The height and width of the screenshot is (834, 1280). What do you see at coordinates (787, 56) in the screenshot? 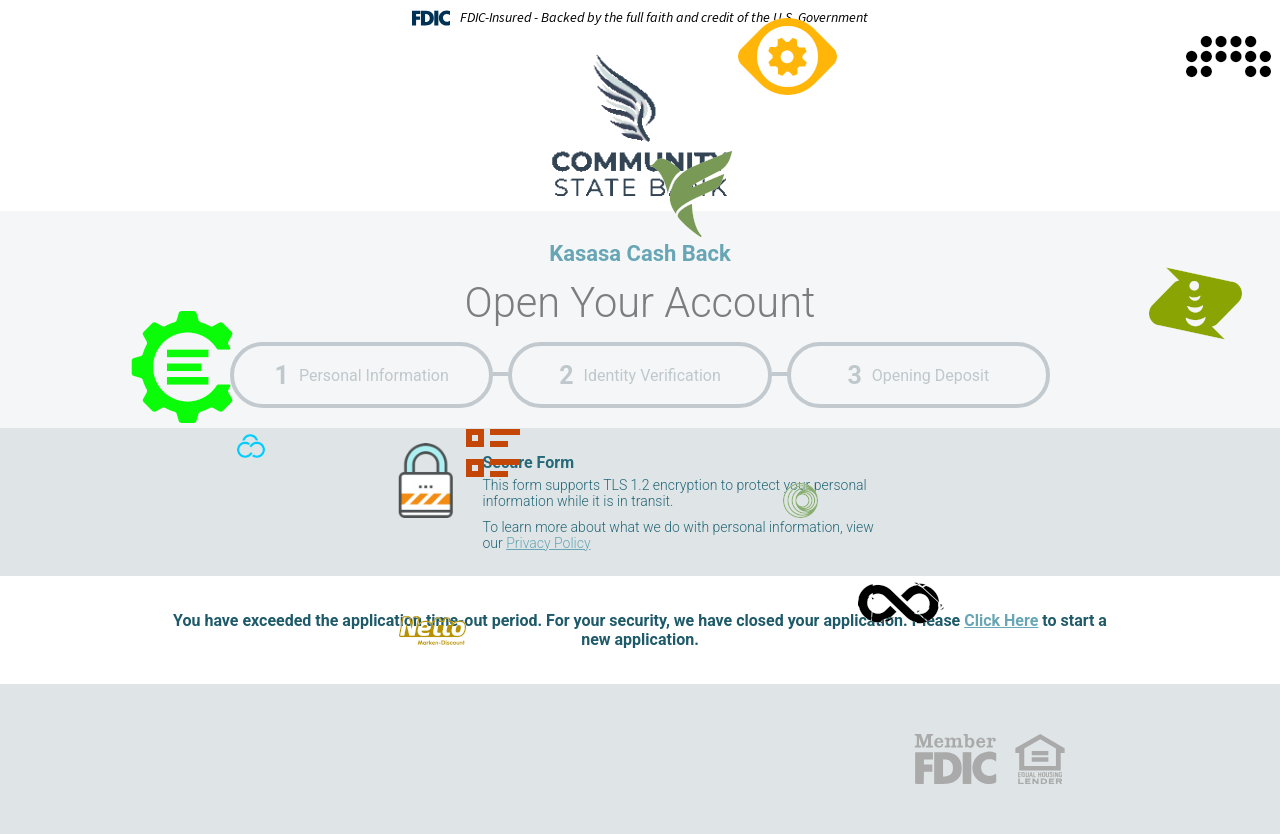
I see `phabricator code review and project management platform logo` at bounding box center [787, 56].